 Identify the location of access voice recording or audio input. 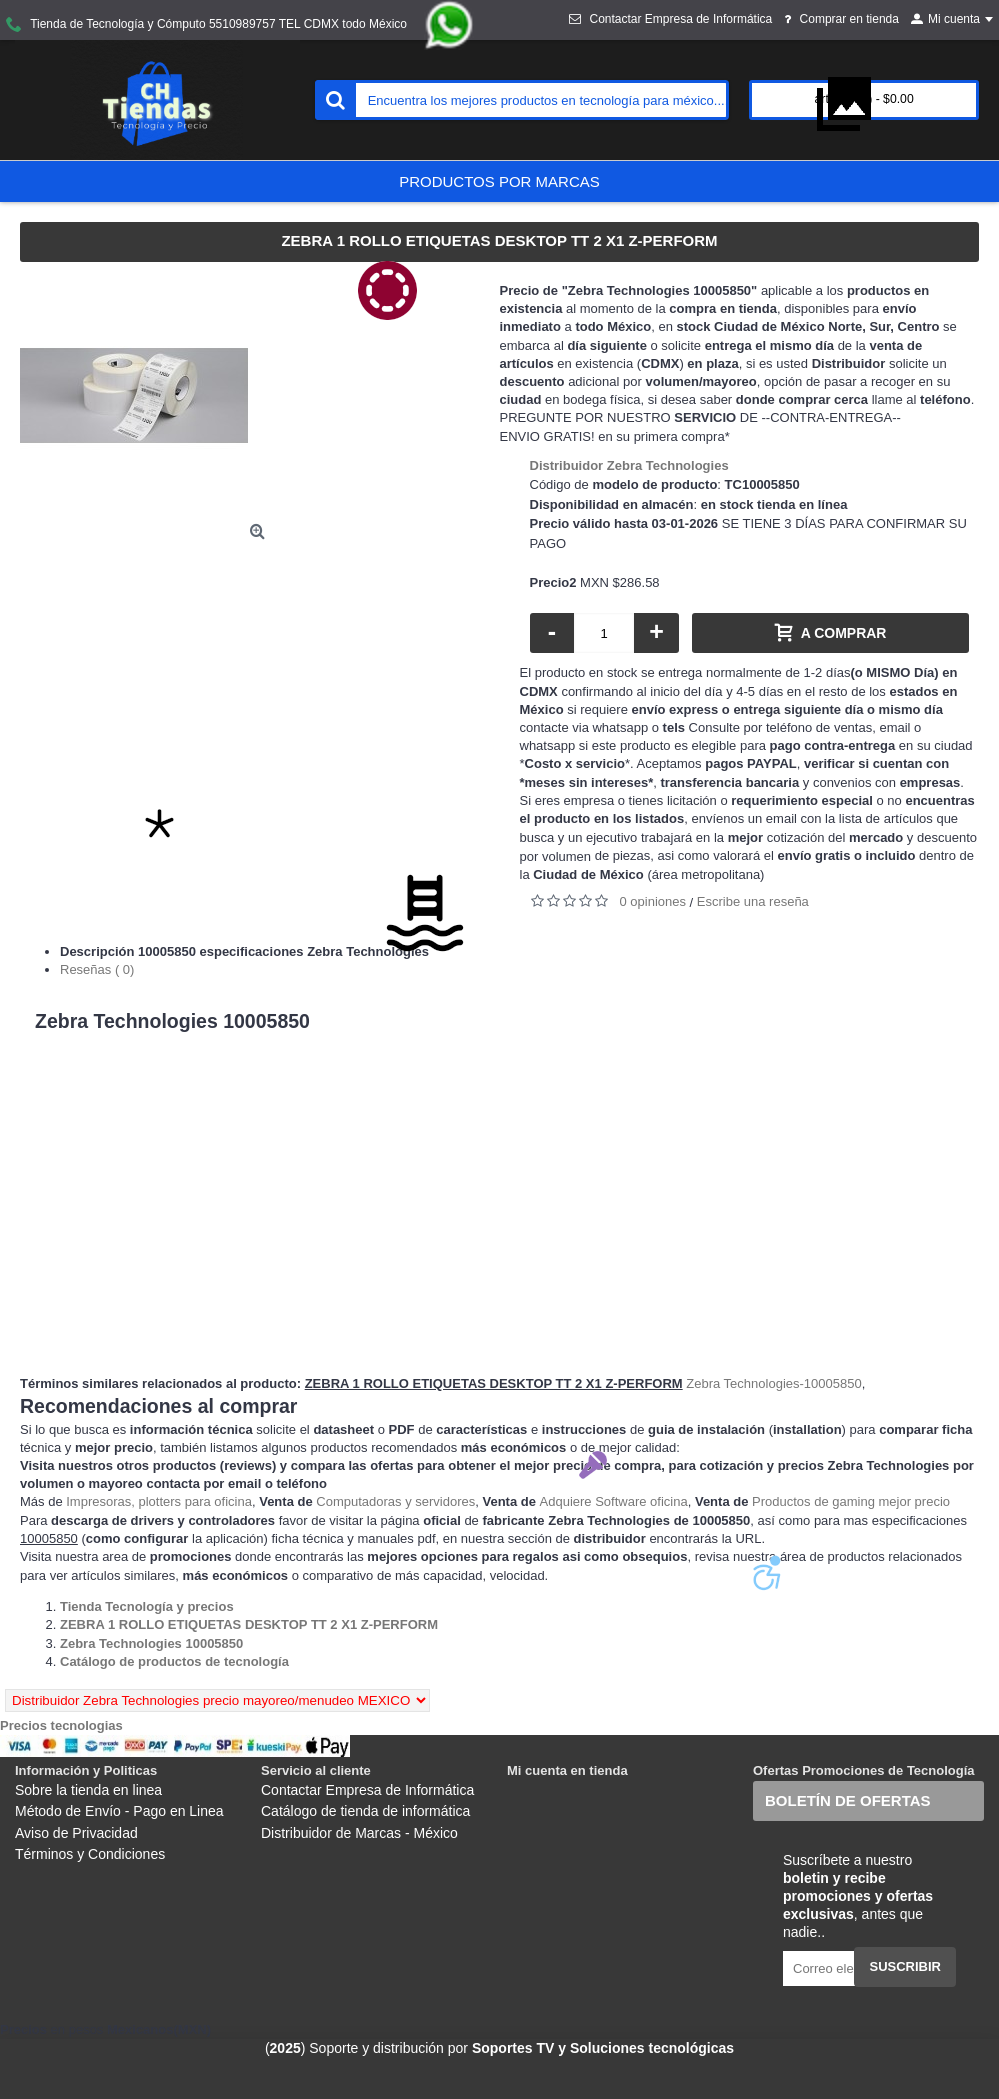
(592, 1465).